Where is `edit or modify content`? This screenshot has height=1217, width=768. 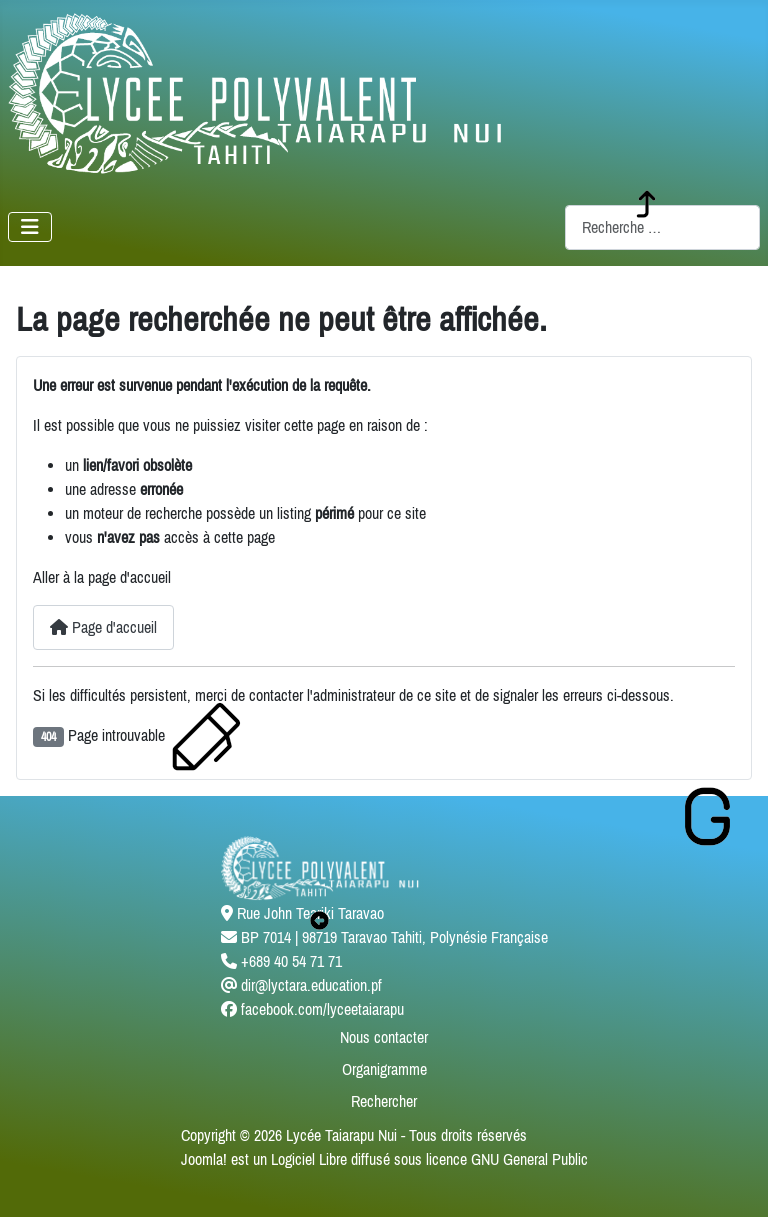
edit or modify content is located at coordinates (205, 738).